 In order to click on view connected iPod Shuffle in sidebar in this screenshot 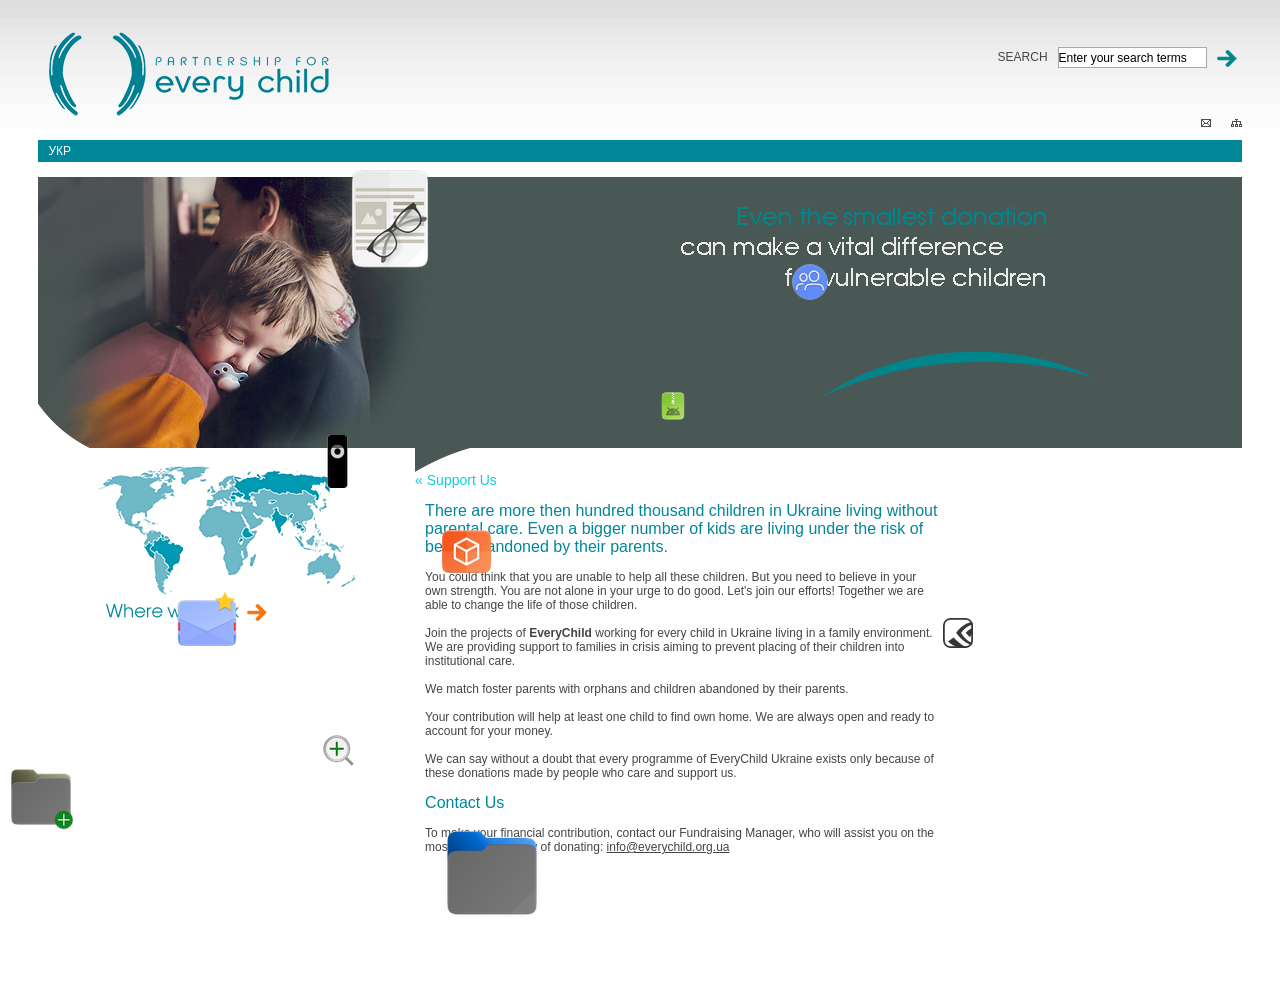, I will do `click(337, 461)`.